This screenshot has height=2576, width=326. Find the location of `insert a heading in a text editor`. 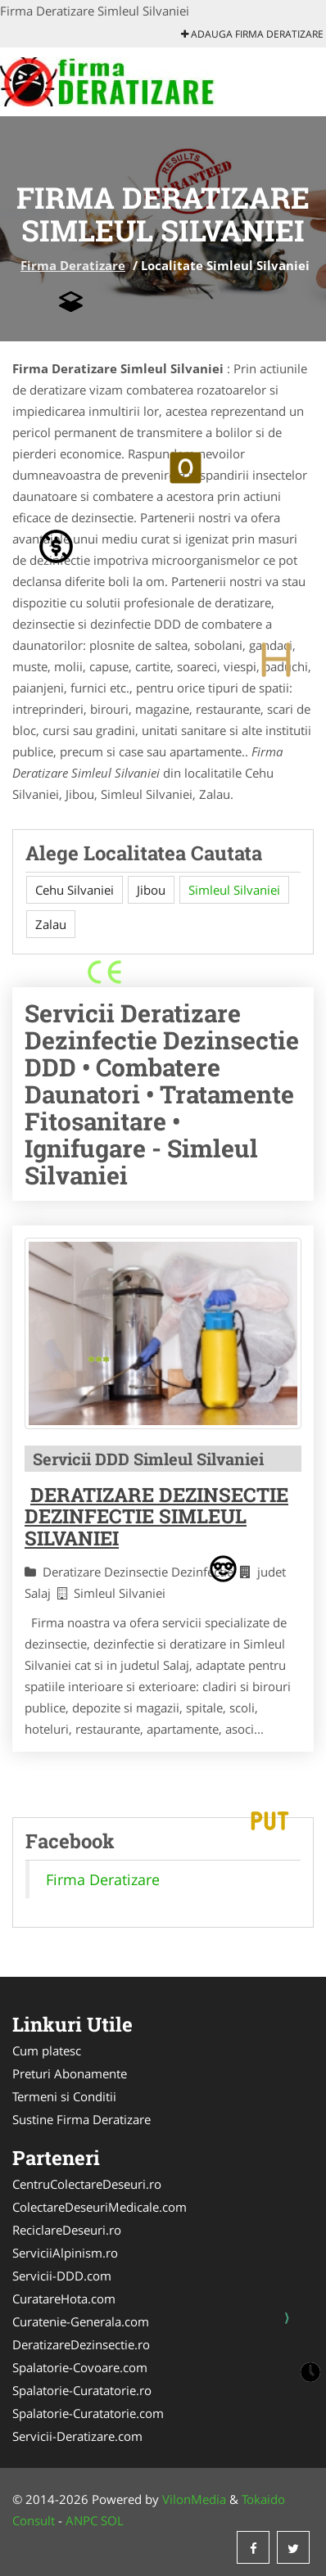

insert a heading in a text editor is located at coordinates (276, 660).